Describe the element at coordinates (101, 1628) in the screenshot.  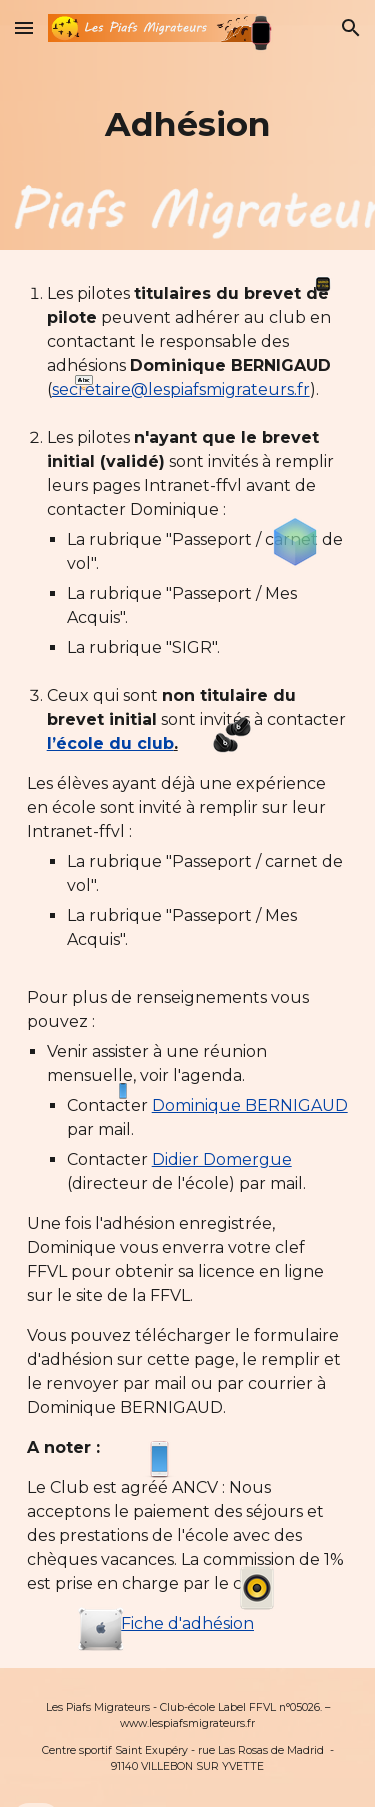
I see `represents a connected power mac g4 computer on the network` at that location.